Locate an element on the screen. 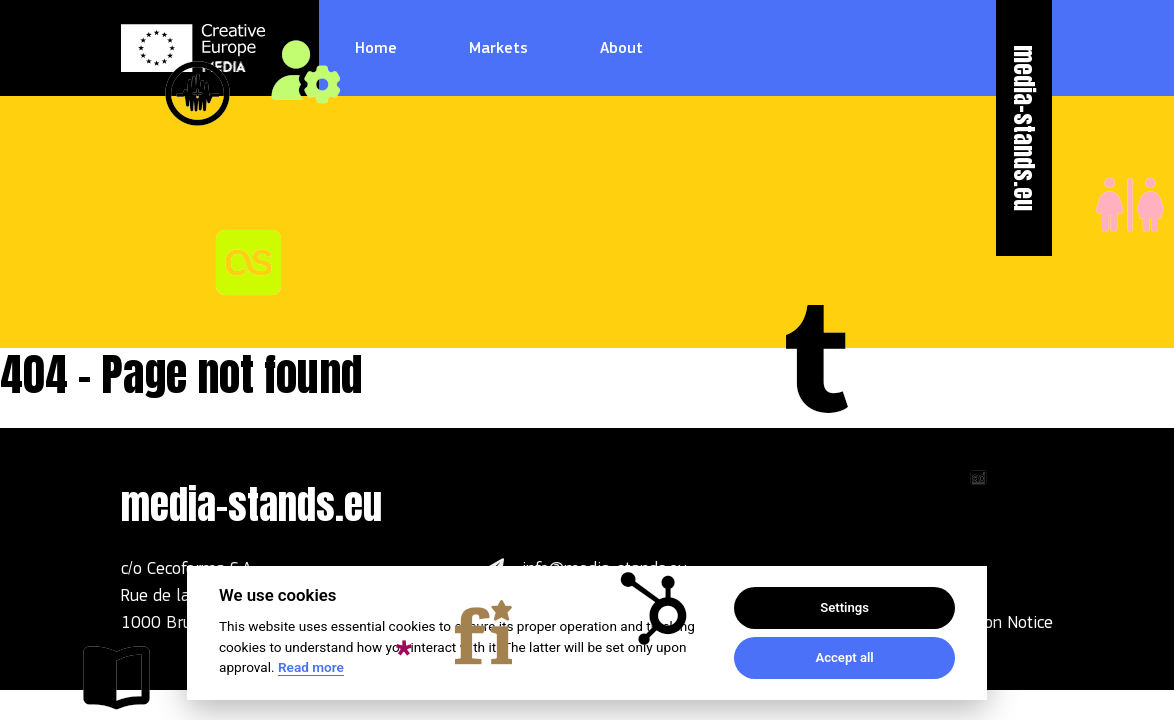  creative commons sampling plus license indicator is located at coordinates (197, 93).